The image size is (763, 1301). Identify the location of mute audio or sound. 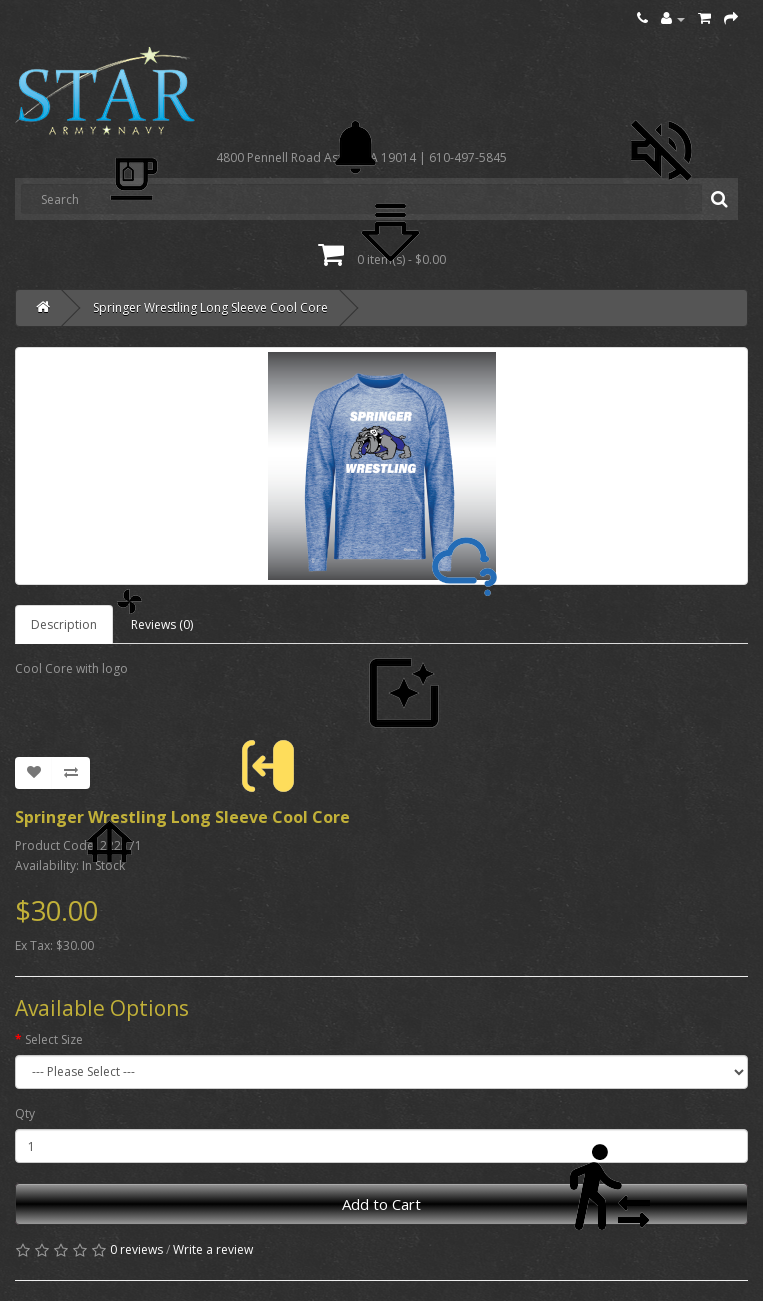
(661, 150).